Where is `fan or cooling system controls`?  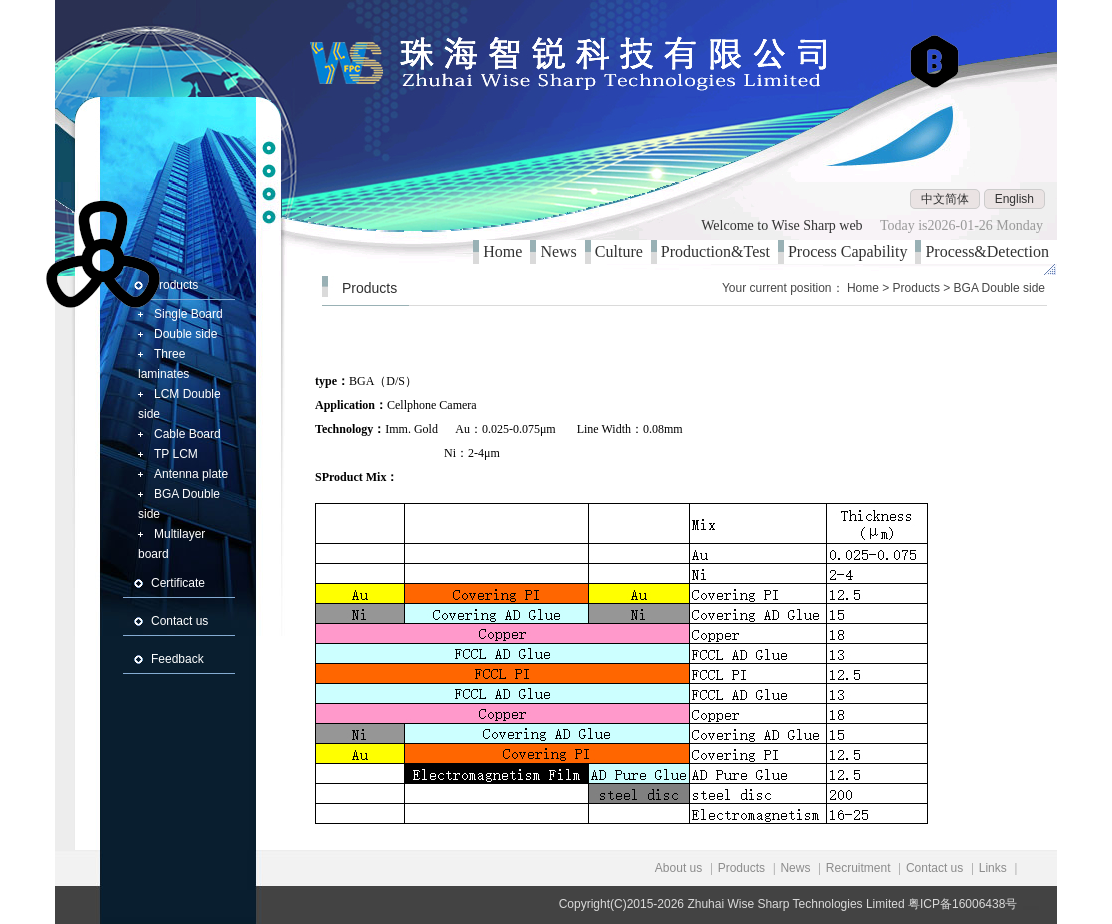 fan or cooling system controls is located at coordinates (103, 255).